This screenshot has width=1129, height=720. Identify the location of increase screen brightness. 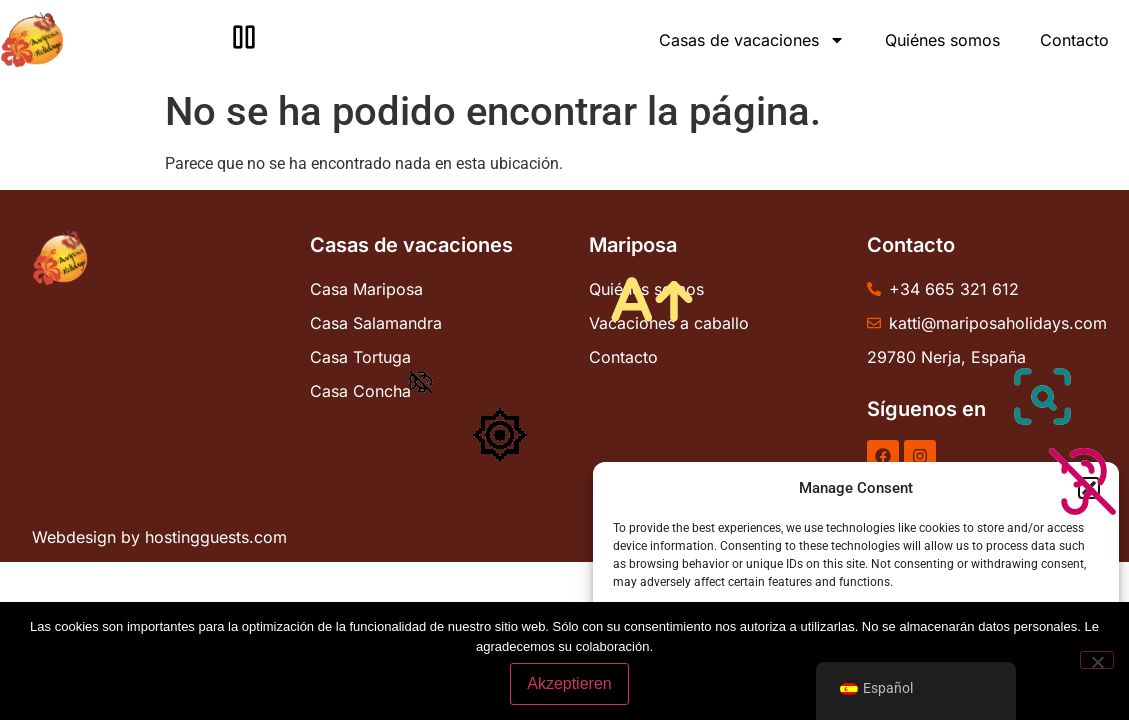
(500, 435).